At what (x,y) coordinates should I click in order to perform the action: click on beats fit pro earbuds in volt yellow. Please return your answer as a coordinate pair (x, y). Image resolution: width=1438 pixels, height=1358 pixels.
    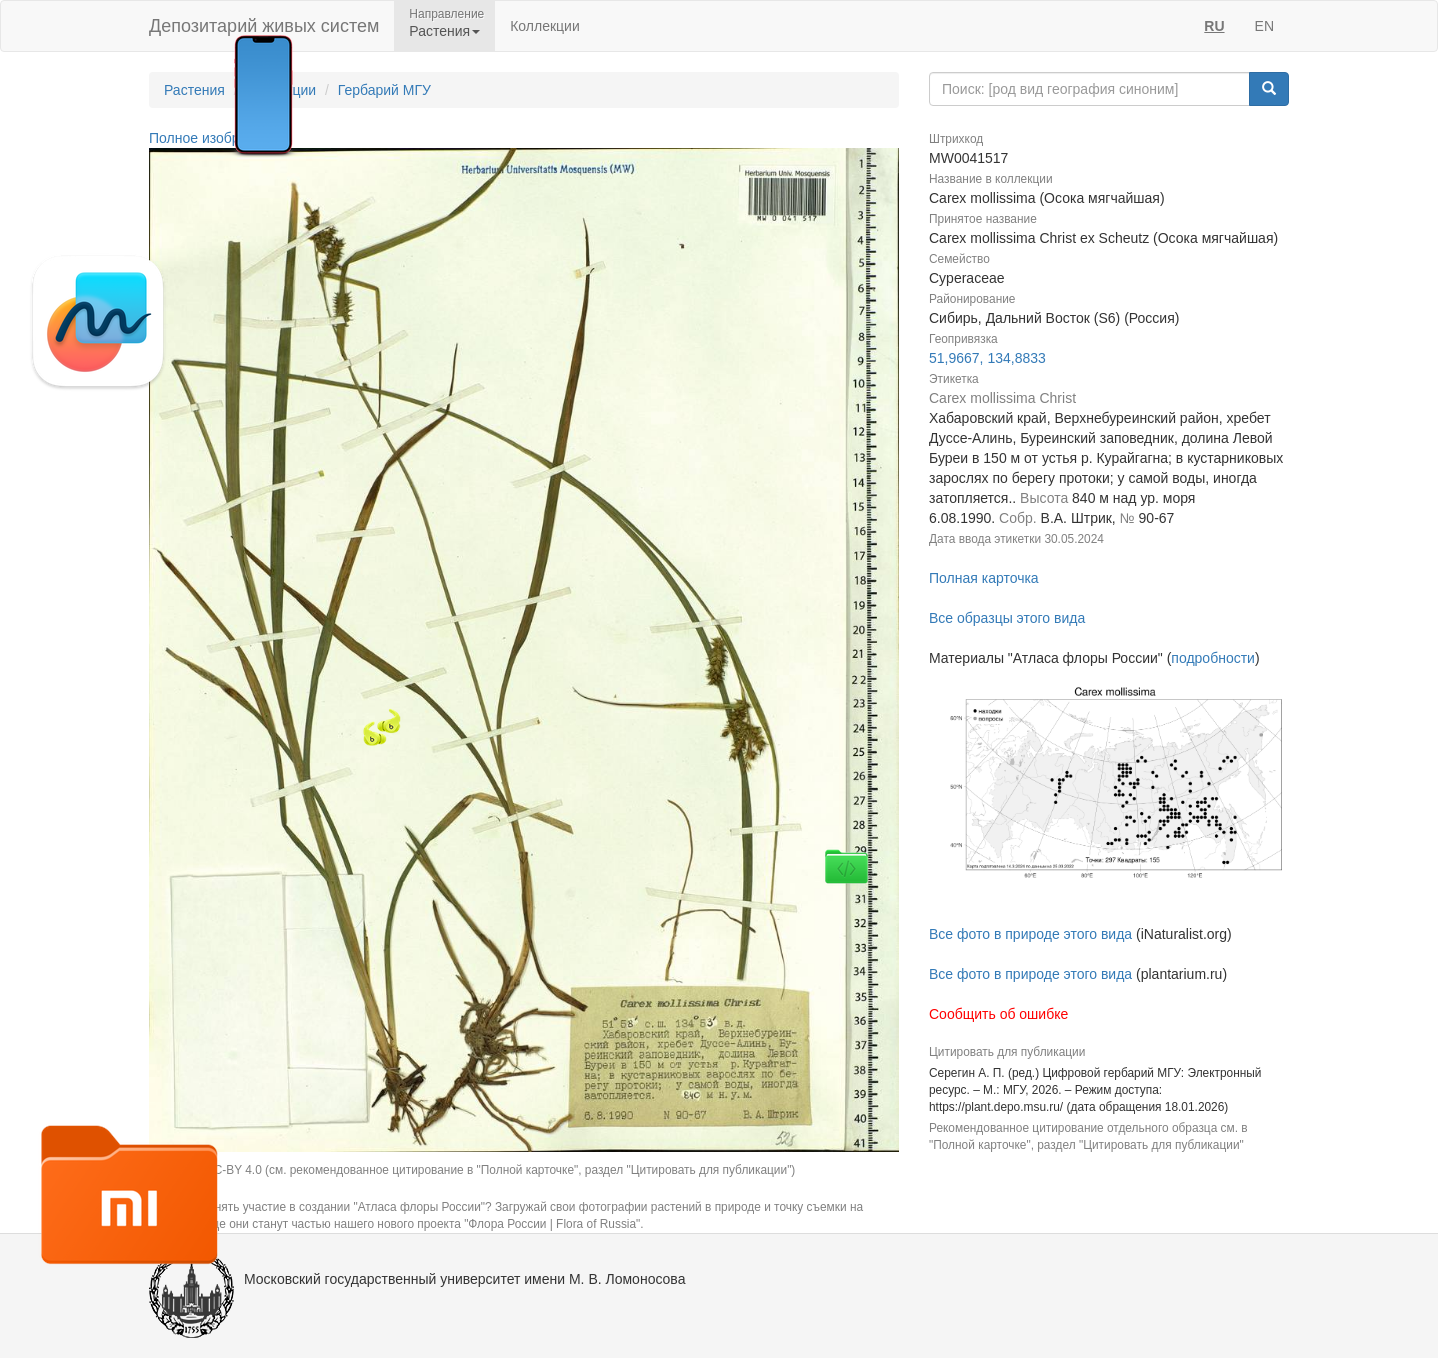
    Looking at the image, I should click on (381, 727).